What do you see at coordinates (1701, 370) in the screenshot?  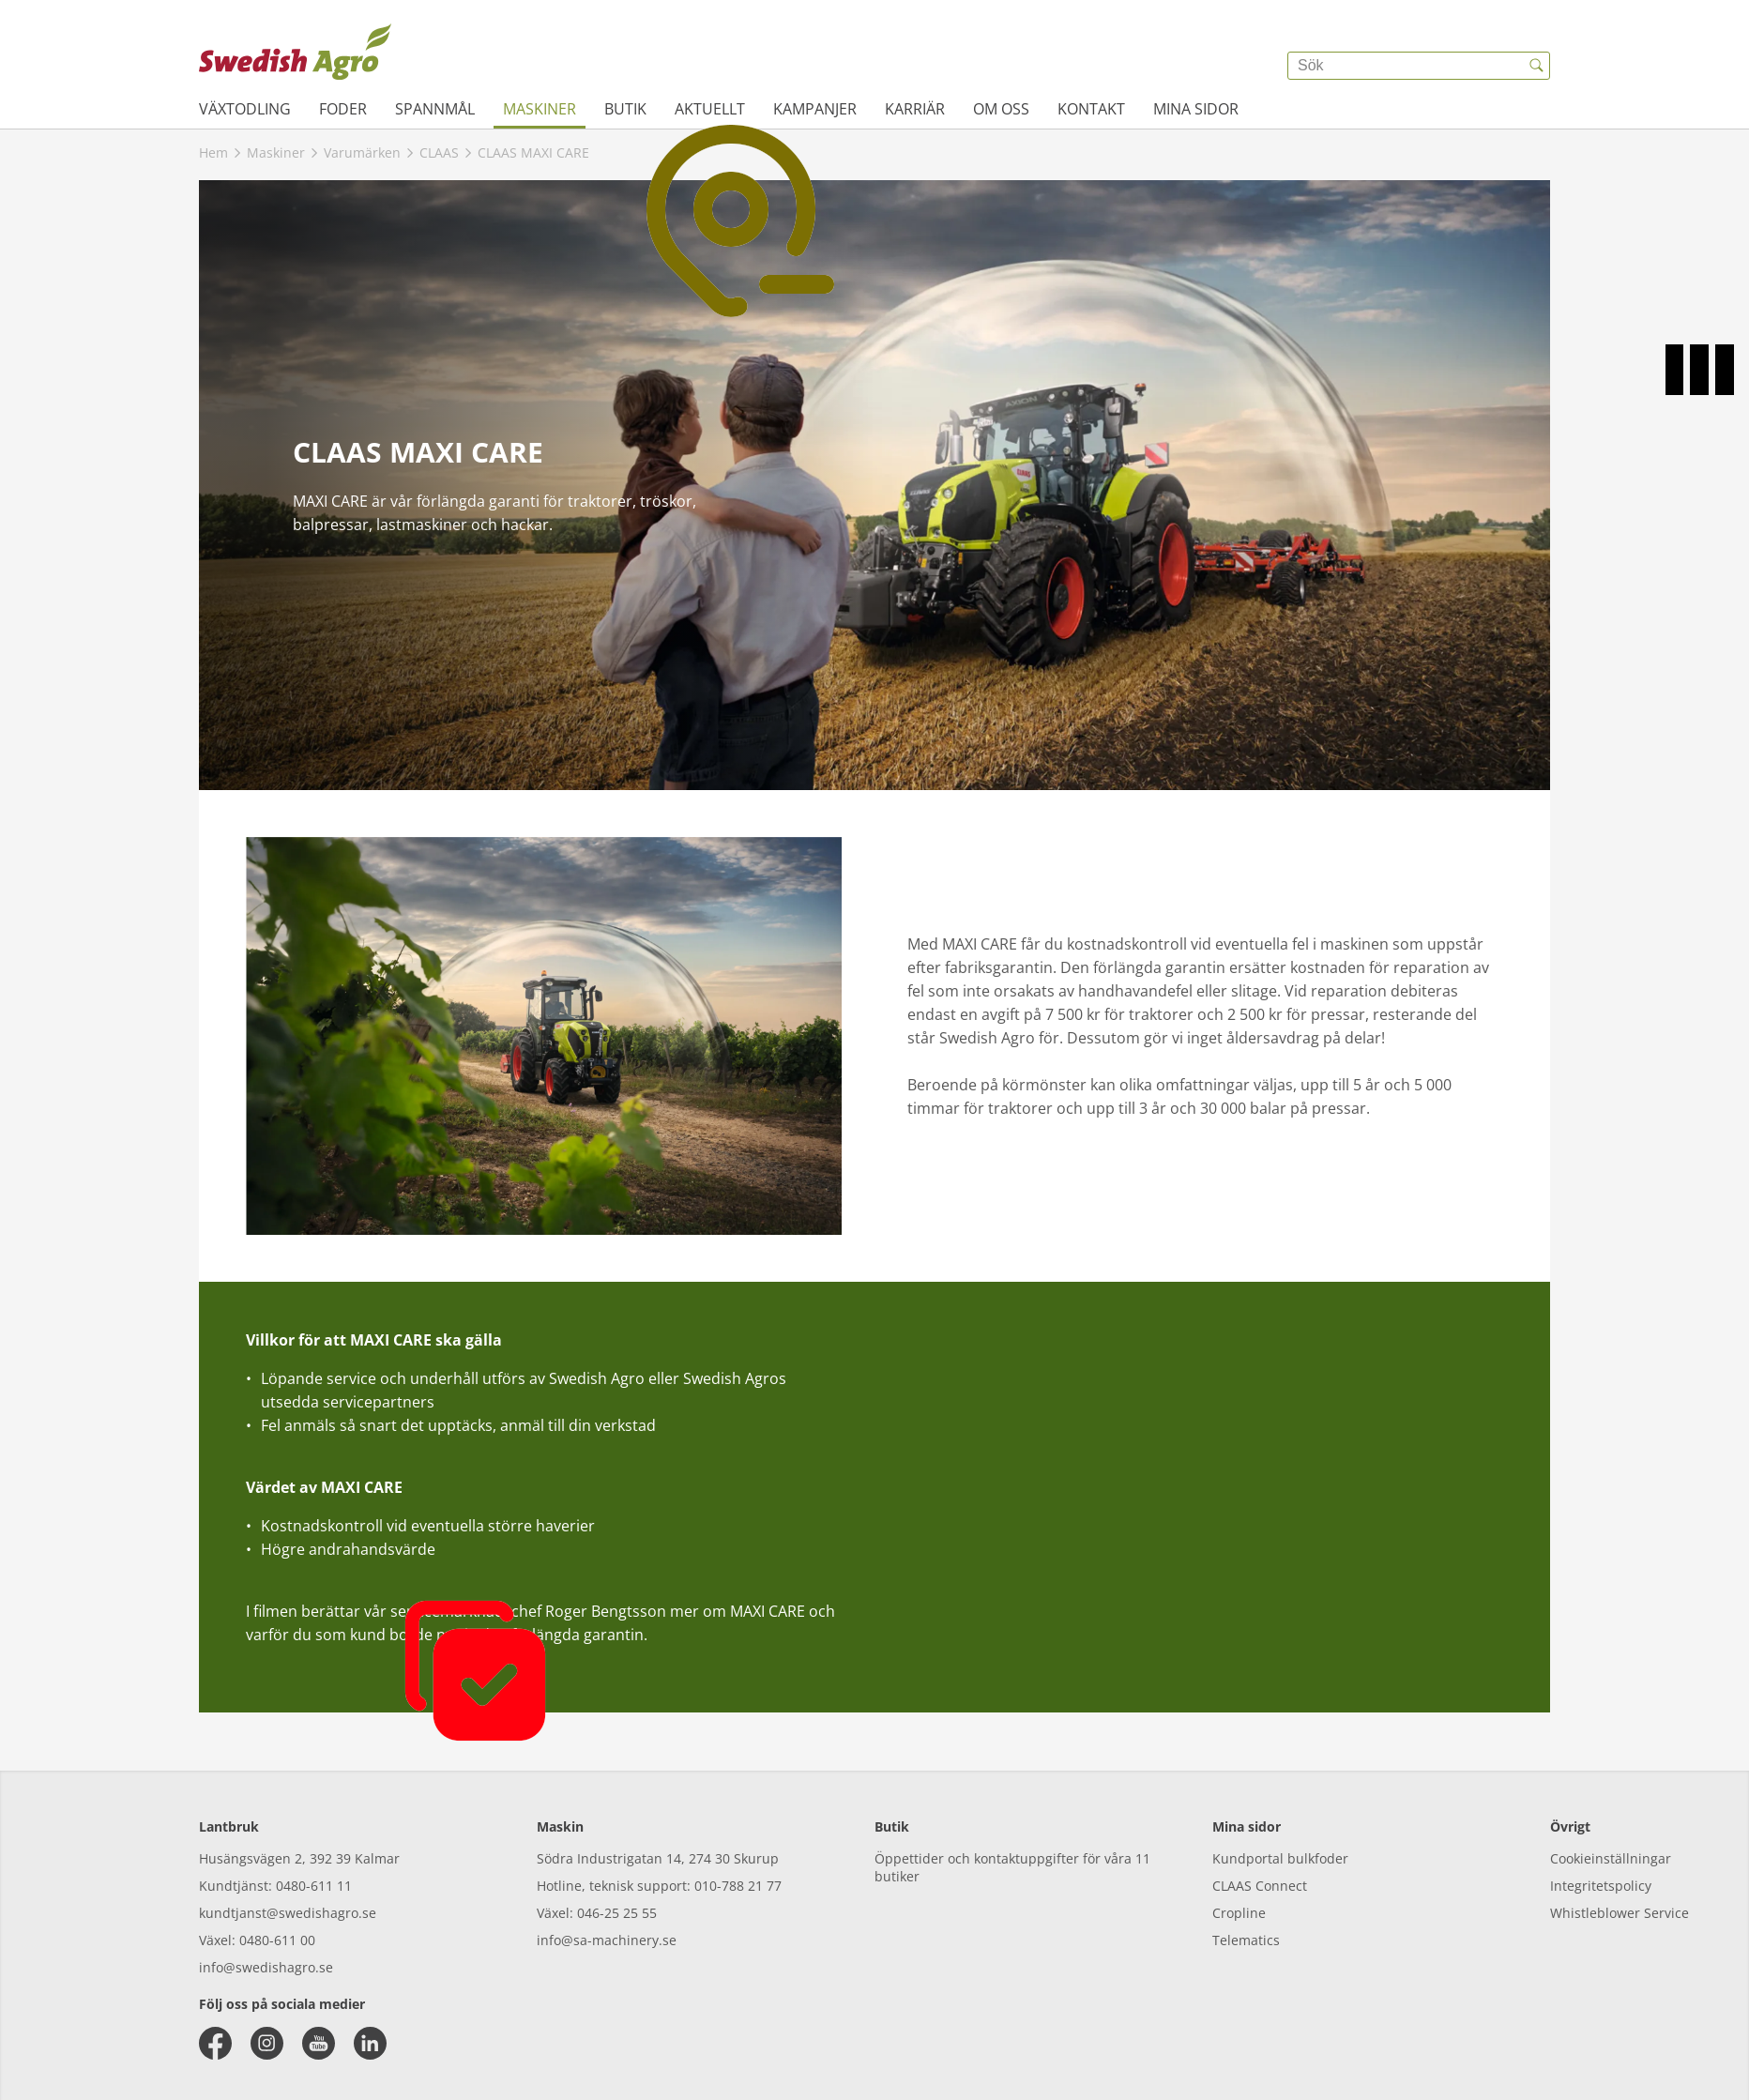 I see `switch to week view in calendar` at bounding box center [1701, 370].